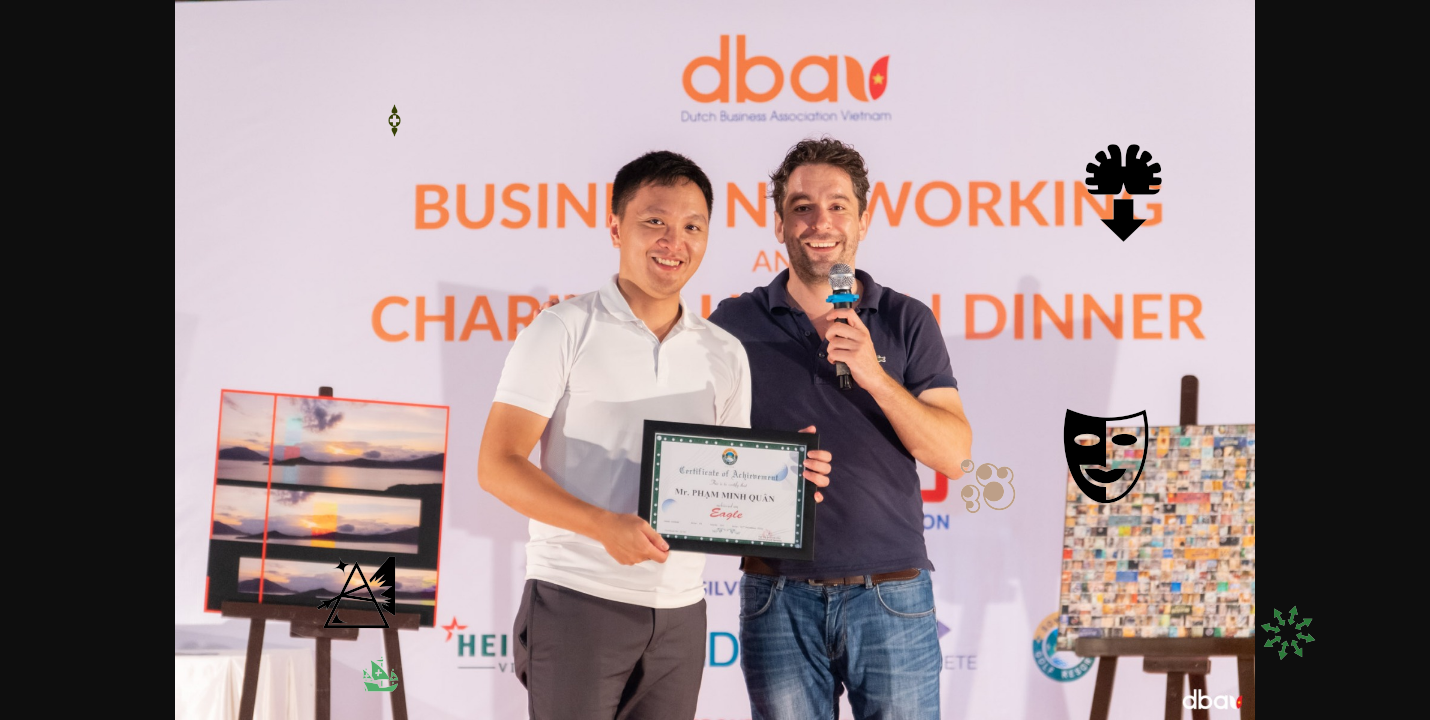  What do you see at coordinates (988, 486) in the screenshot?
I see `indicates a bubbling or processing animation` at bounding box center [988, 486].